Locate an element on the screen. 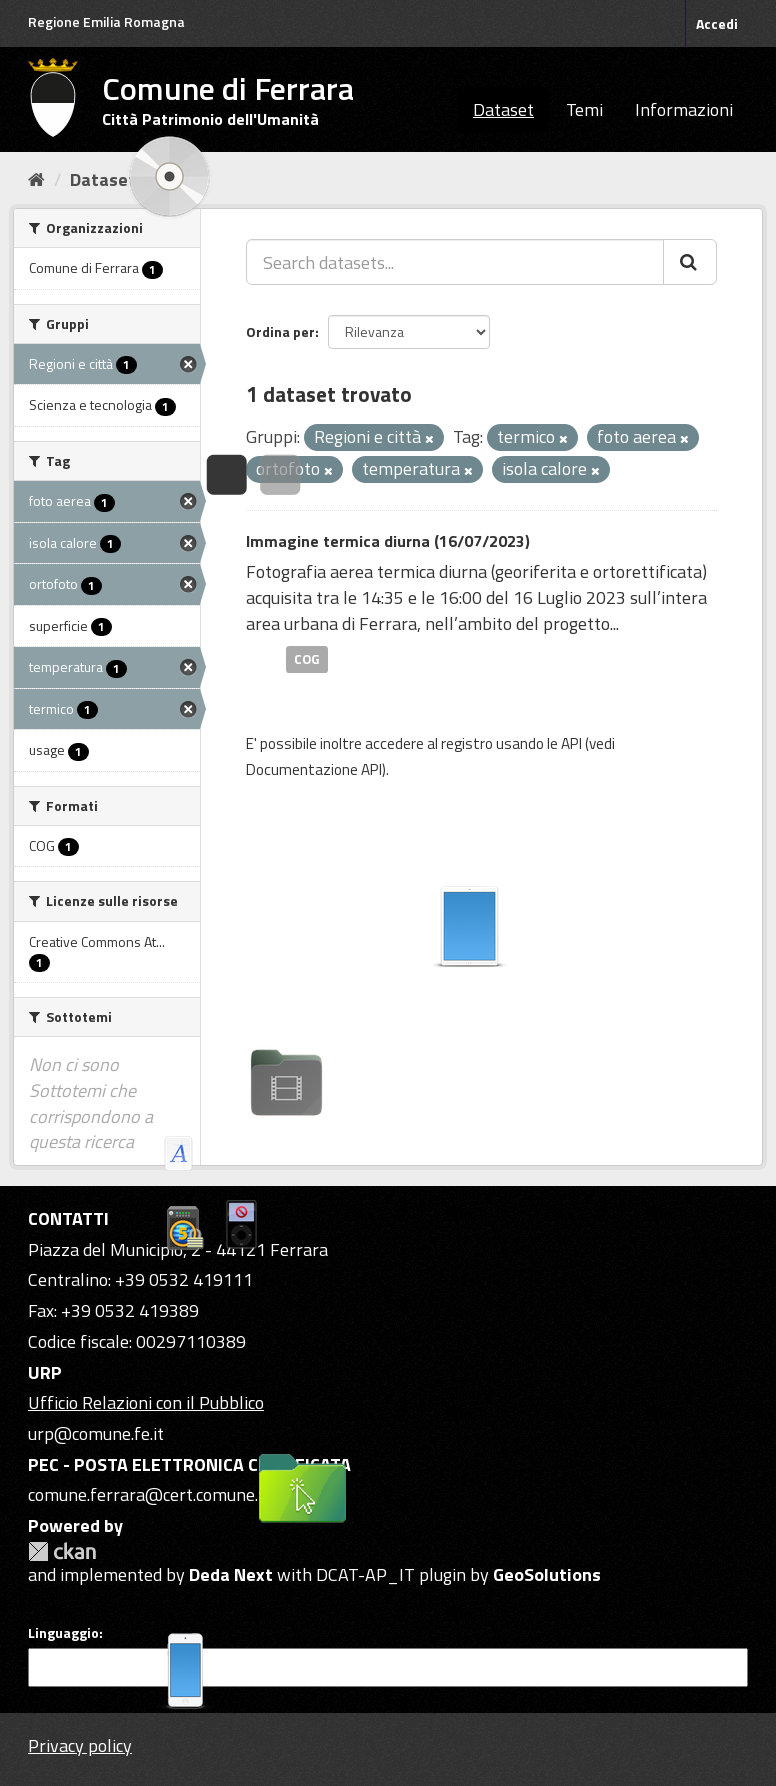 This screenshot has width=776, height=1786. unmount or eject a cd/dvd disc is located at coordinates (169, 176).